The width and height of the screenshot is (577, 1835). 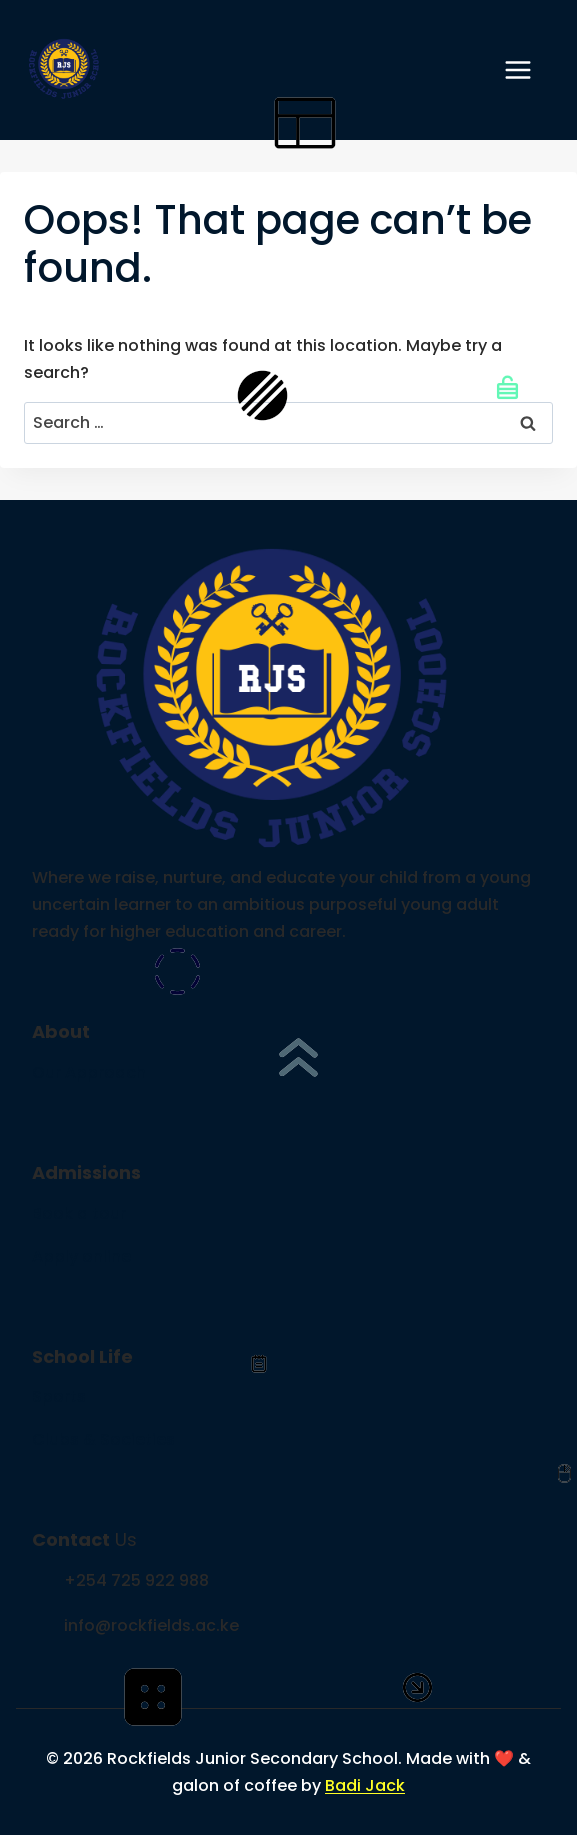 I want to click on access boules or pétanque game, so click(x=262, y=395).